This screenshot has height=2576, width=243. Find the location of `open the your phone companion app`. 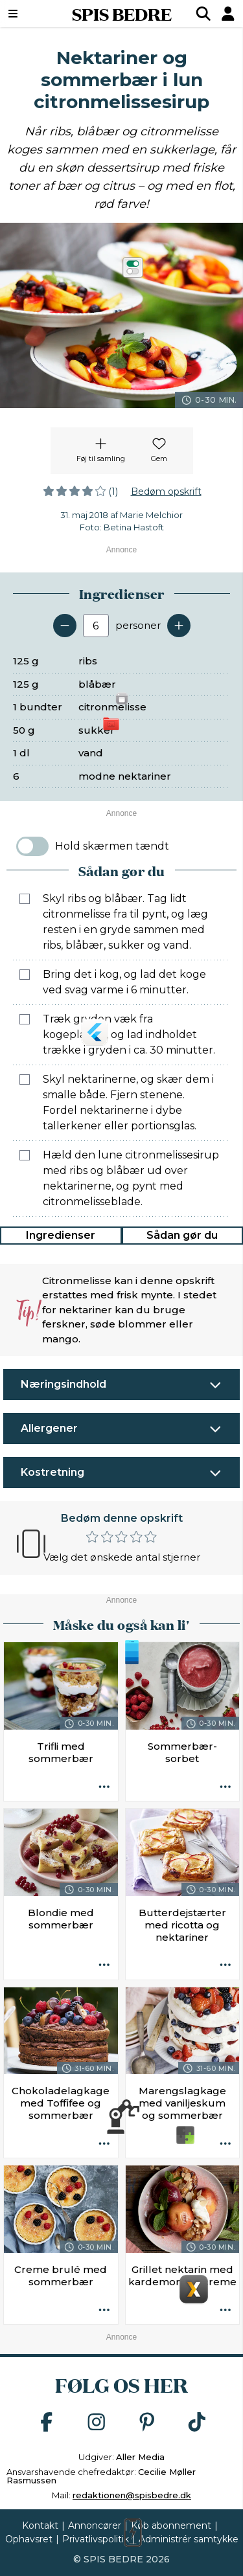

open the your phone companion app is located at coordinates (132, 1652).